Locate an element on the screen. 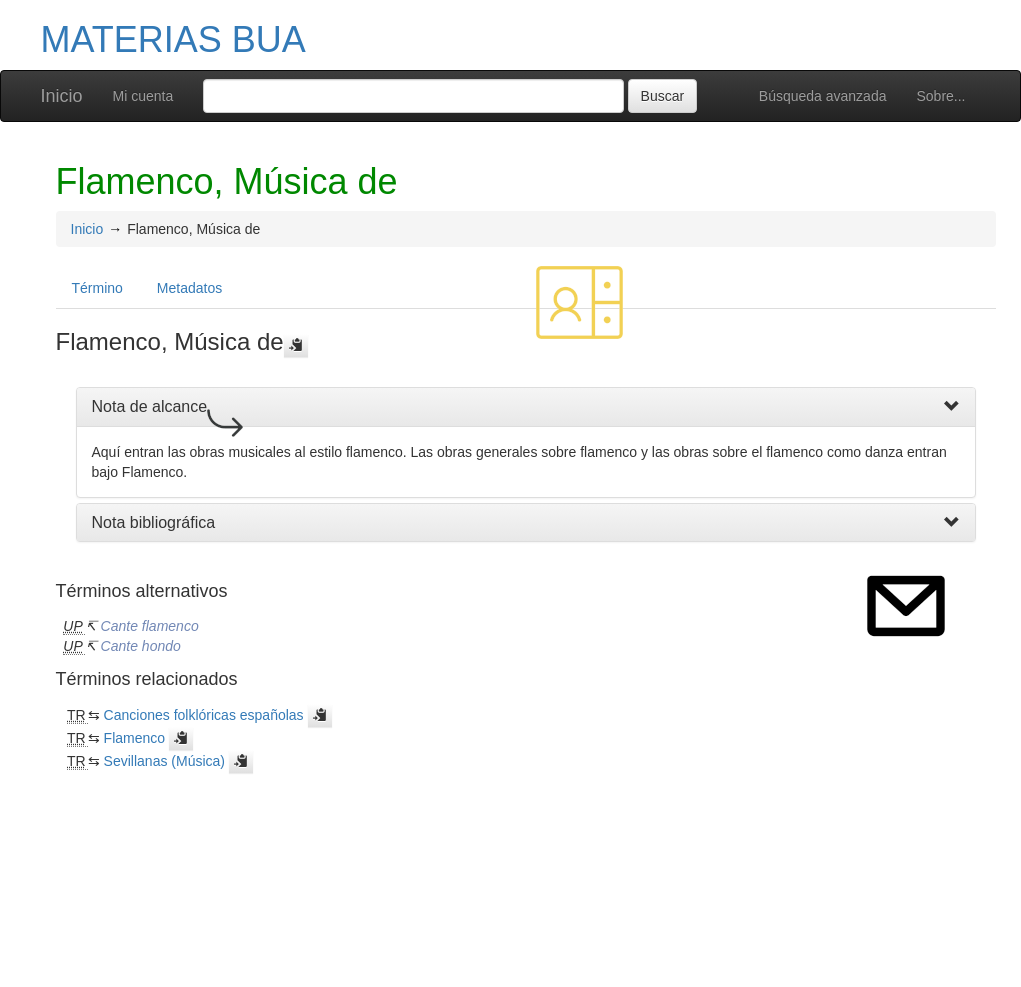 The image size is (1021, 987). start or join a video conference is located at coordinates (579, 302).